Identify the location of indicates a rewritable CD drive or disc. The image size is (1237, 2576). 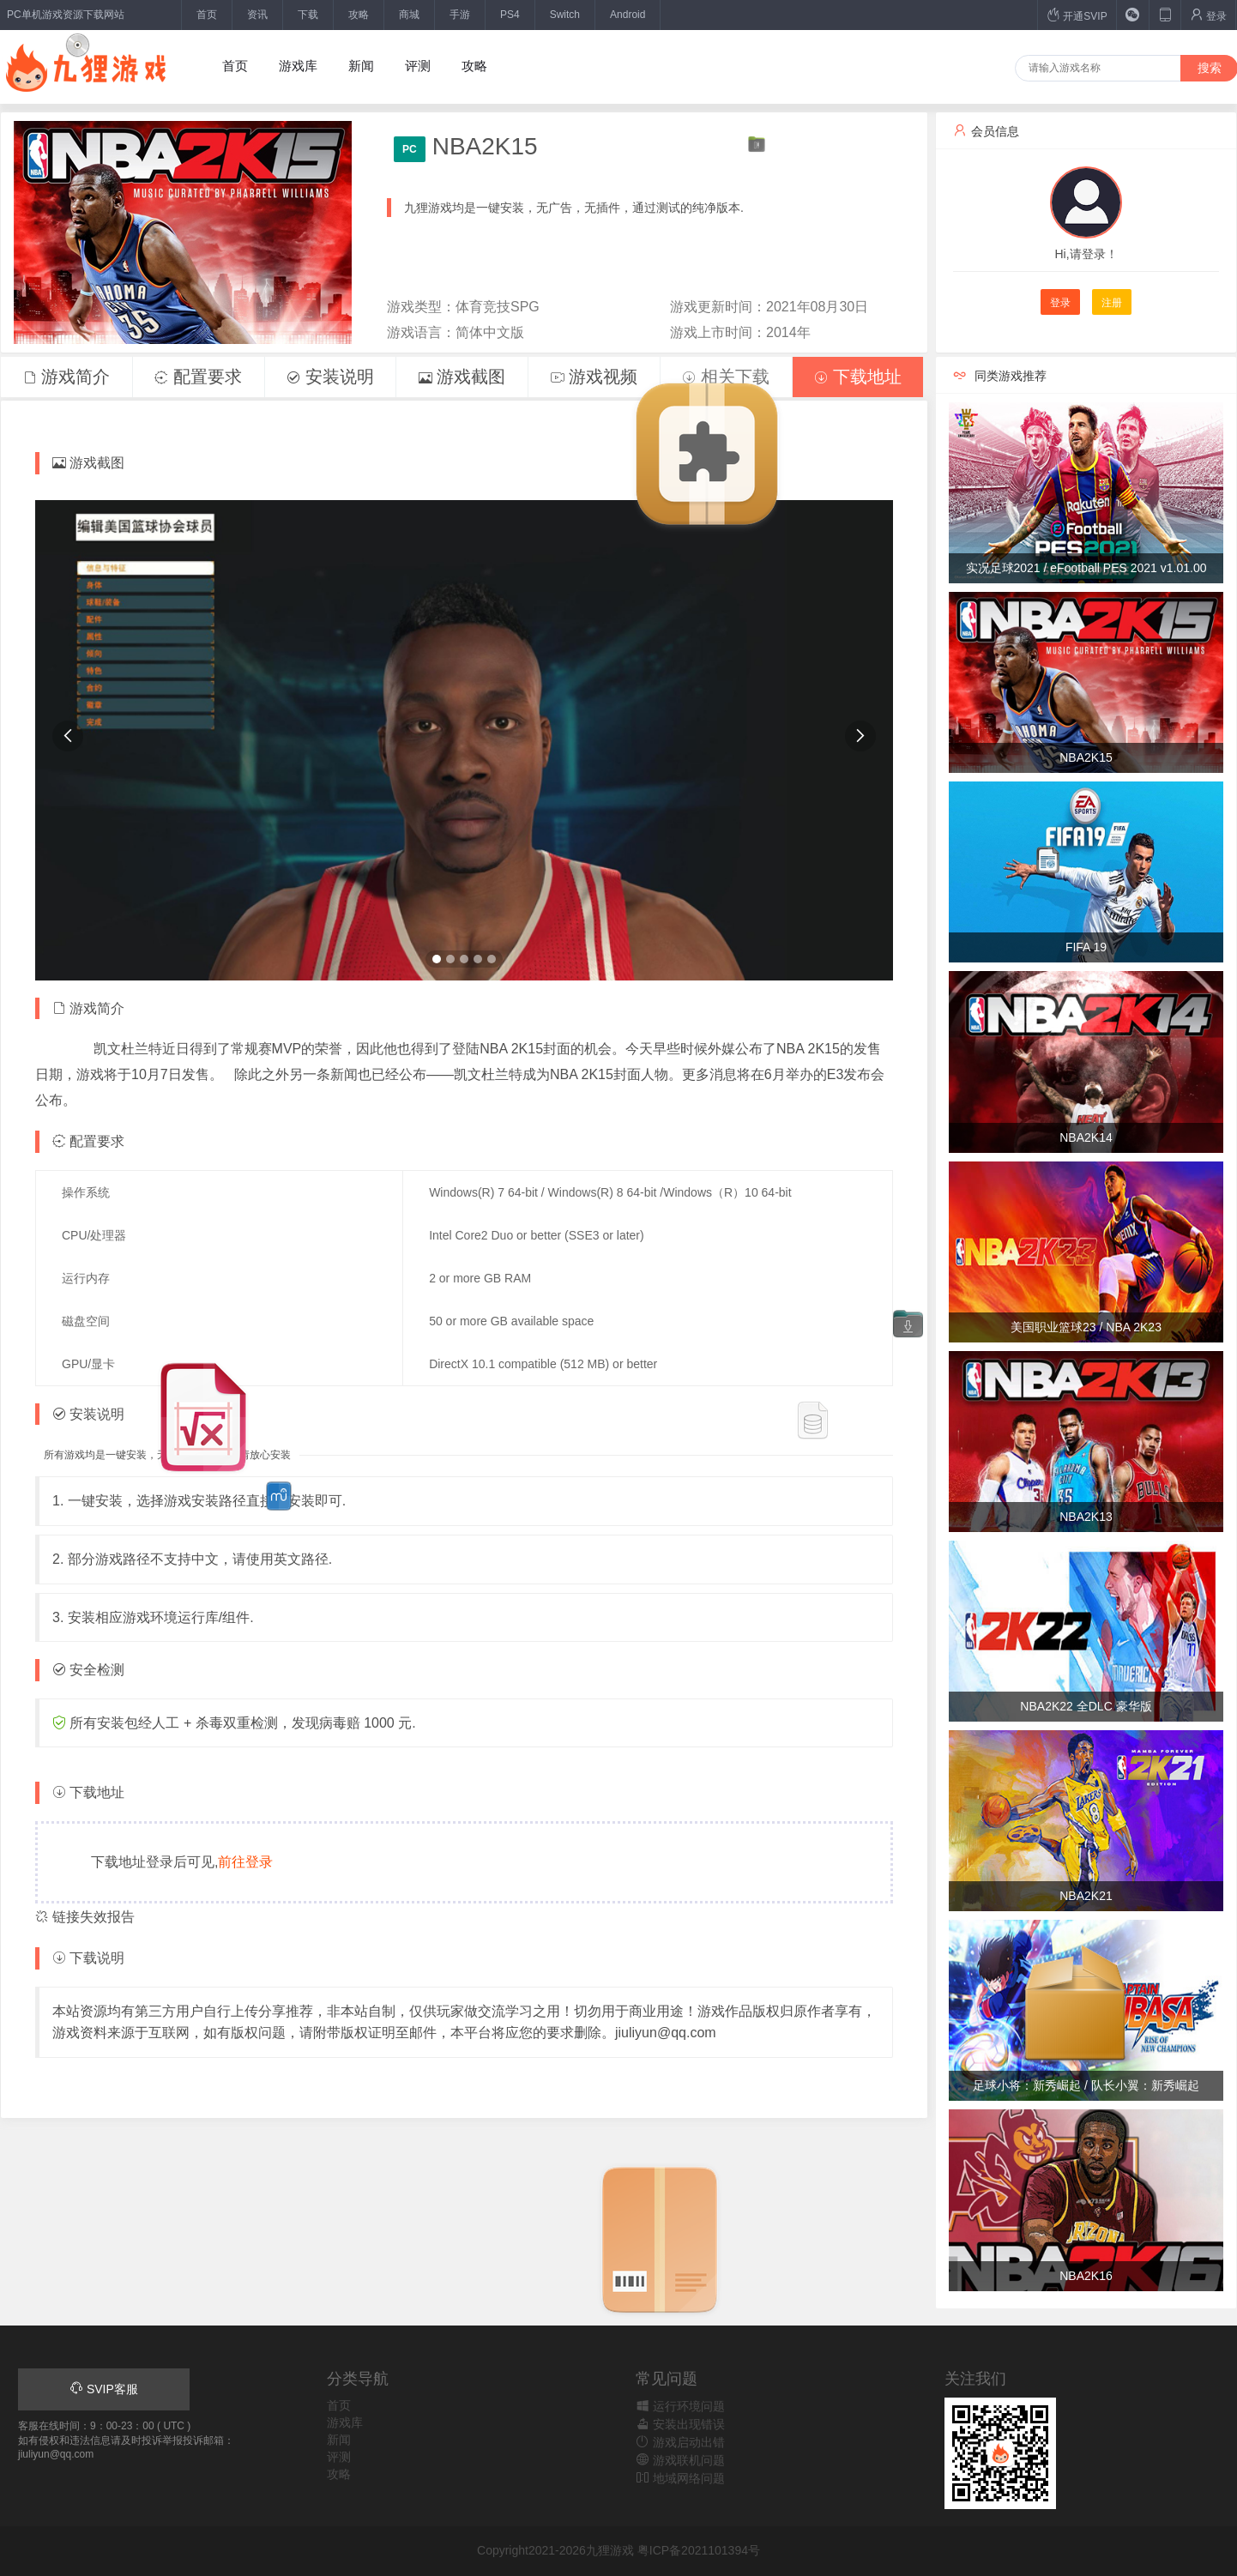
(77, 45).